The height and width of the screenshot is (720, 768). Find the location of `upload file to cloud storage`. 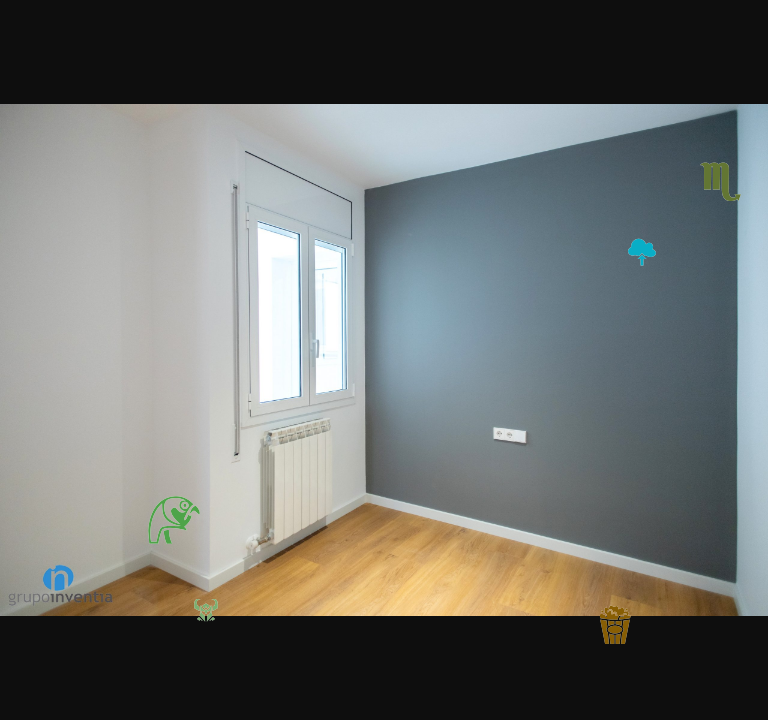

upload file to cloud storage is located at coordinates (642, 252).